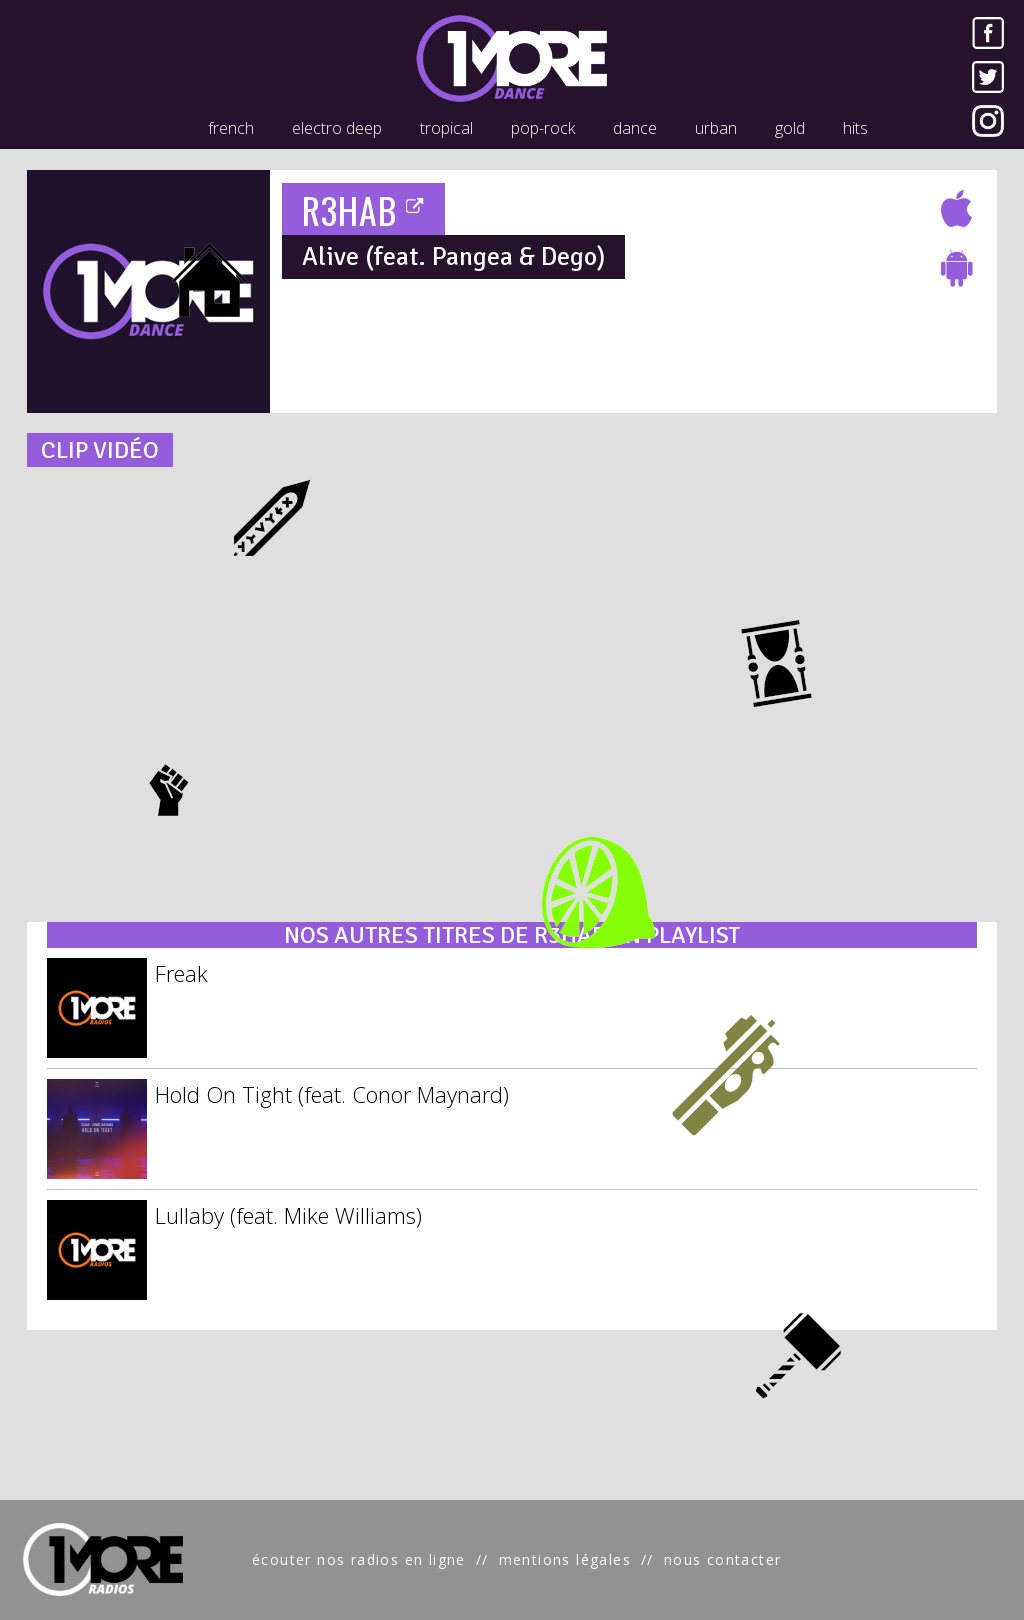 Image resolution: width=1024 pixels, height=1620 pixels. What do you see at coordinates (272, 518) in the screenshot?
I see `equip a magical or enchanted weapon` at bounding box center [272, 518].